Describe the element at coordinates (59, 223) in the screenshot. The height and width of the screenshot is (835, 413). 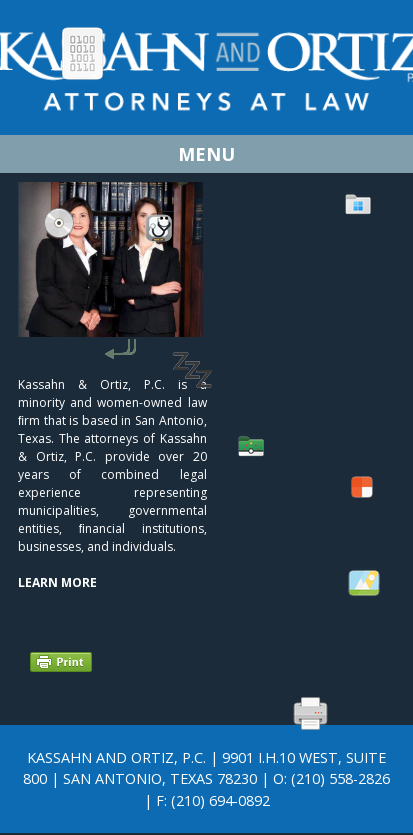
I see `access CD/DVD drive contents` at that location.